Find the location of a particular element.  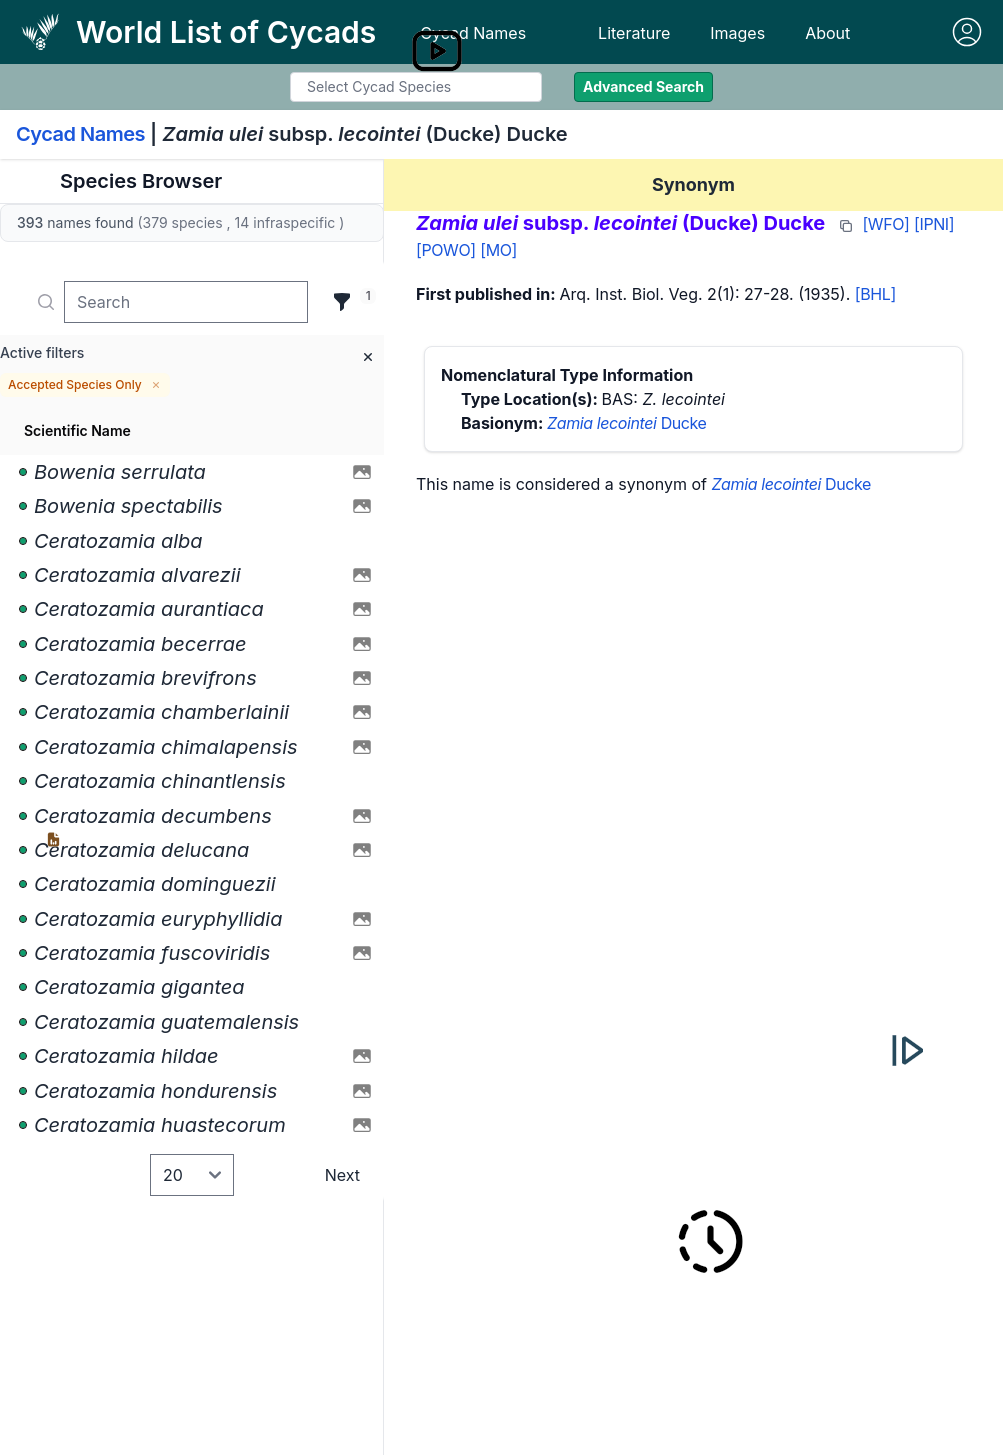

open YouTube app is located at coordinates (437, 51).